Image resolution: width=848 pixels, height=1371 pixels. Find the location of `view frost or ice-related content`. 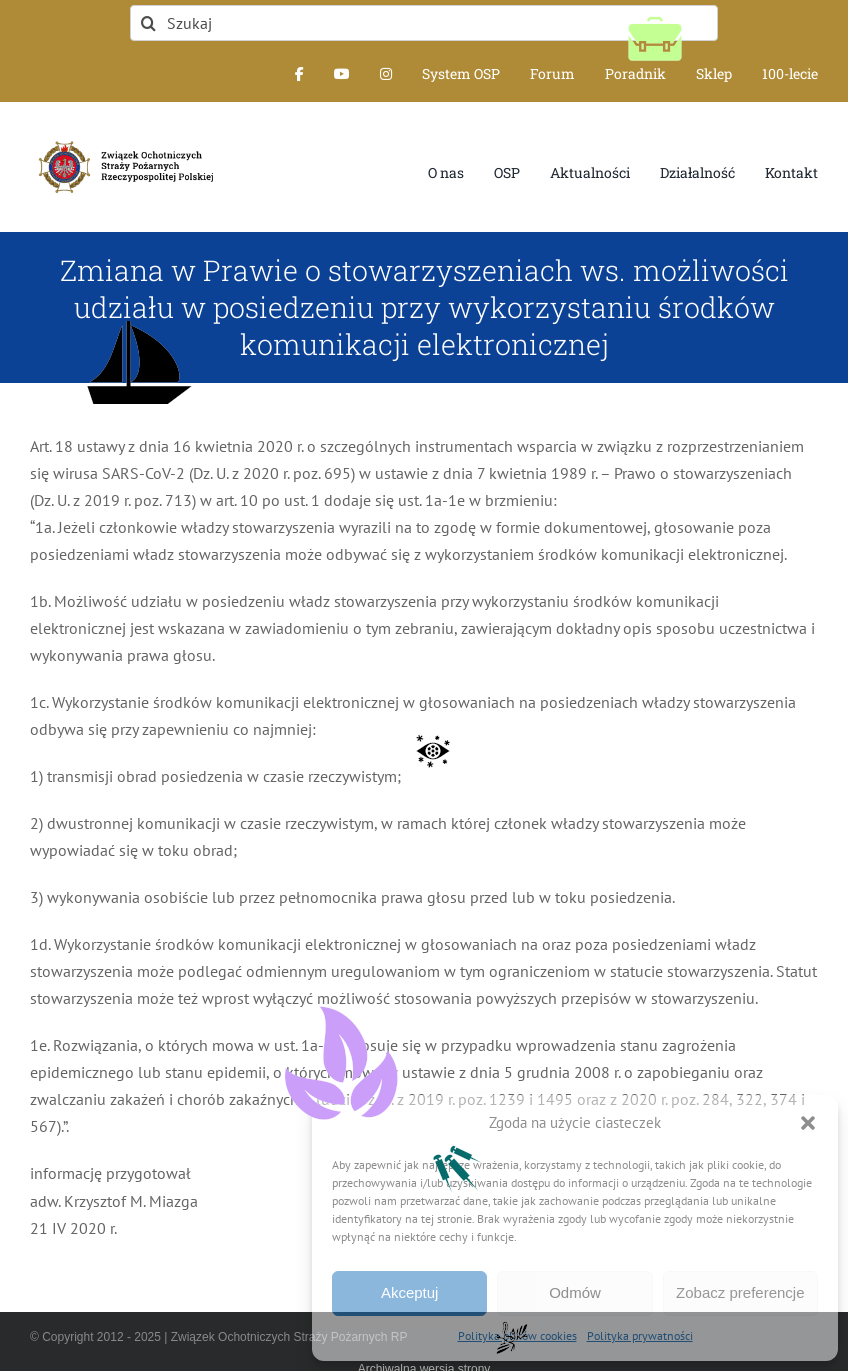

view frost or ice-related content is located at coordinates (433, 751).